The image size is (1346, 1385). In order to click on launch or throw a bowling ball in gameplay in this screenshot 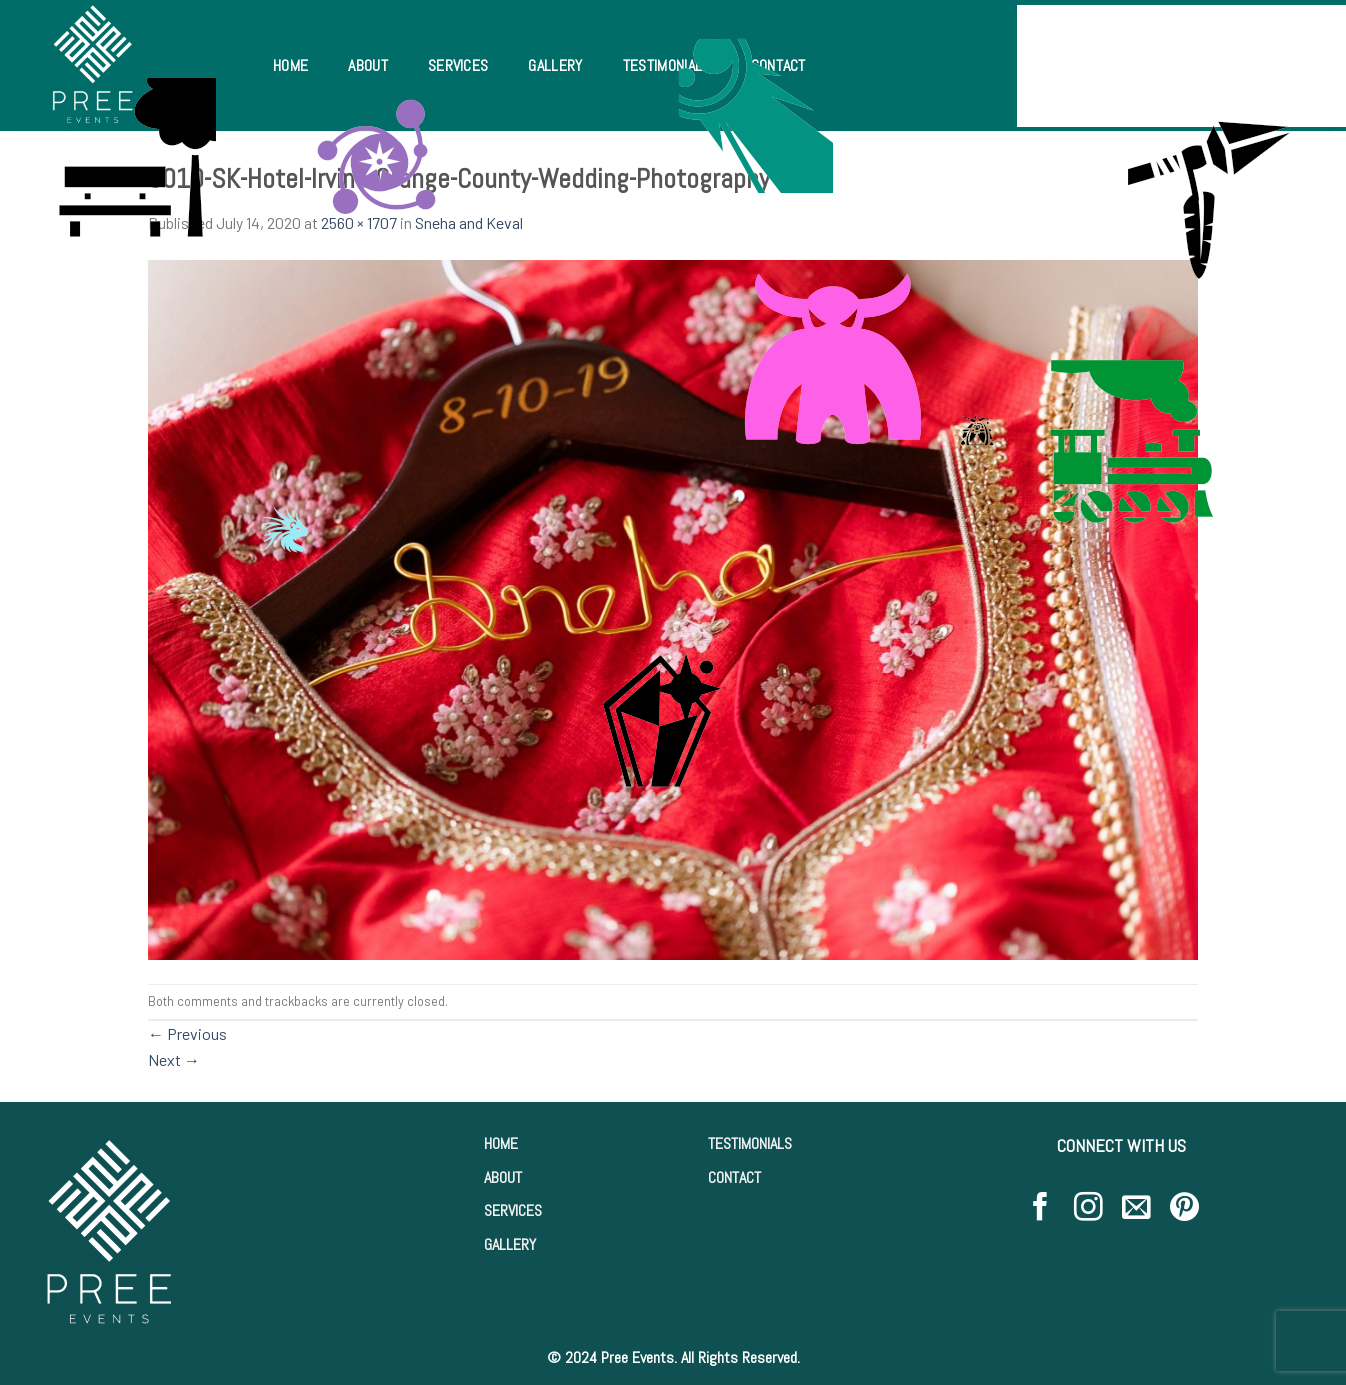, I will do `click(756, 116)`.